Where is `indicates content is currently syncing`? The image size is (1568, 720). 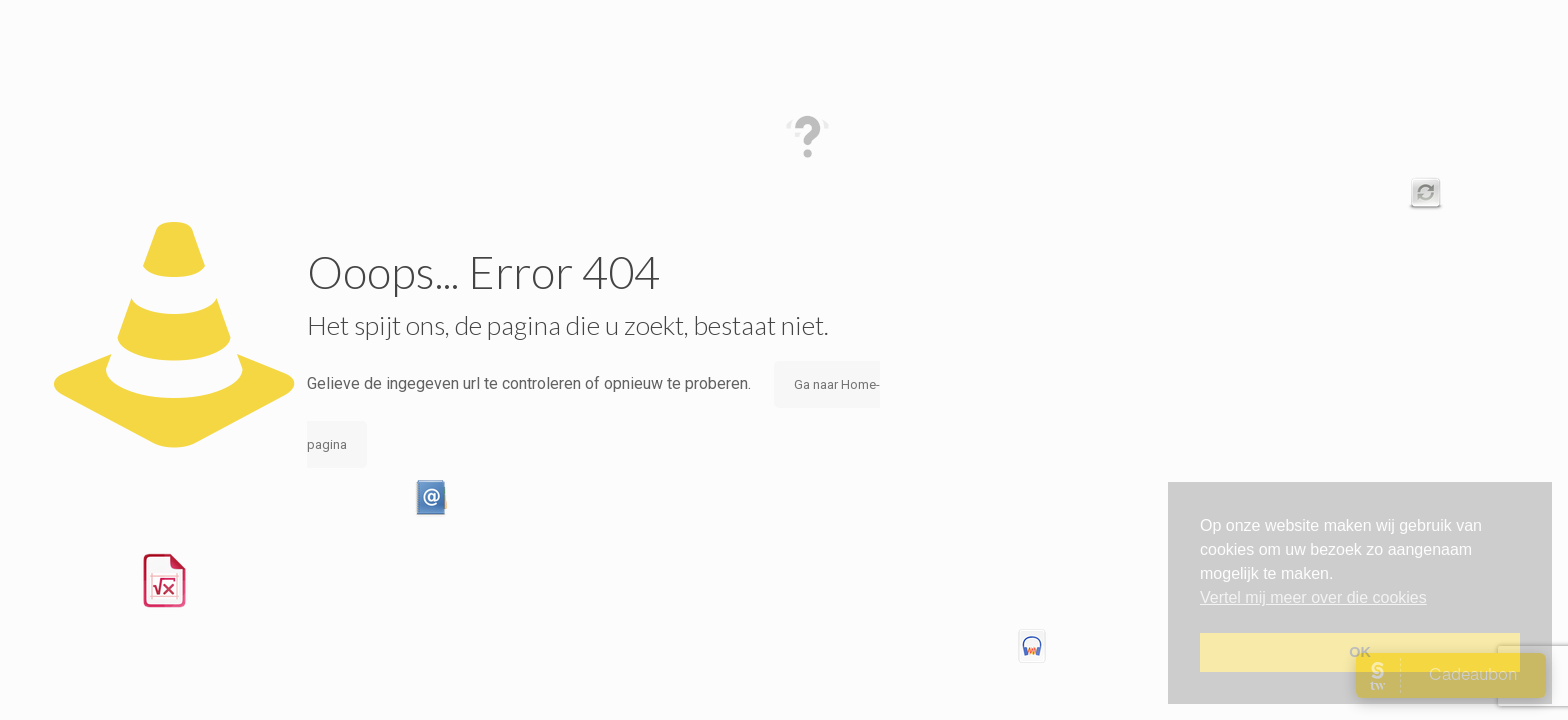 indicates content is currently syncing is located at coordinates (1426, 194).